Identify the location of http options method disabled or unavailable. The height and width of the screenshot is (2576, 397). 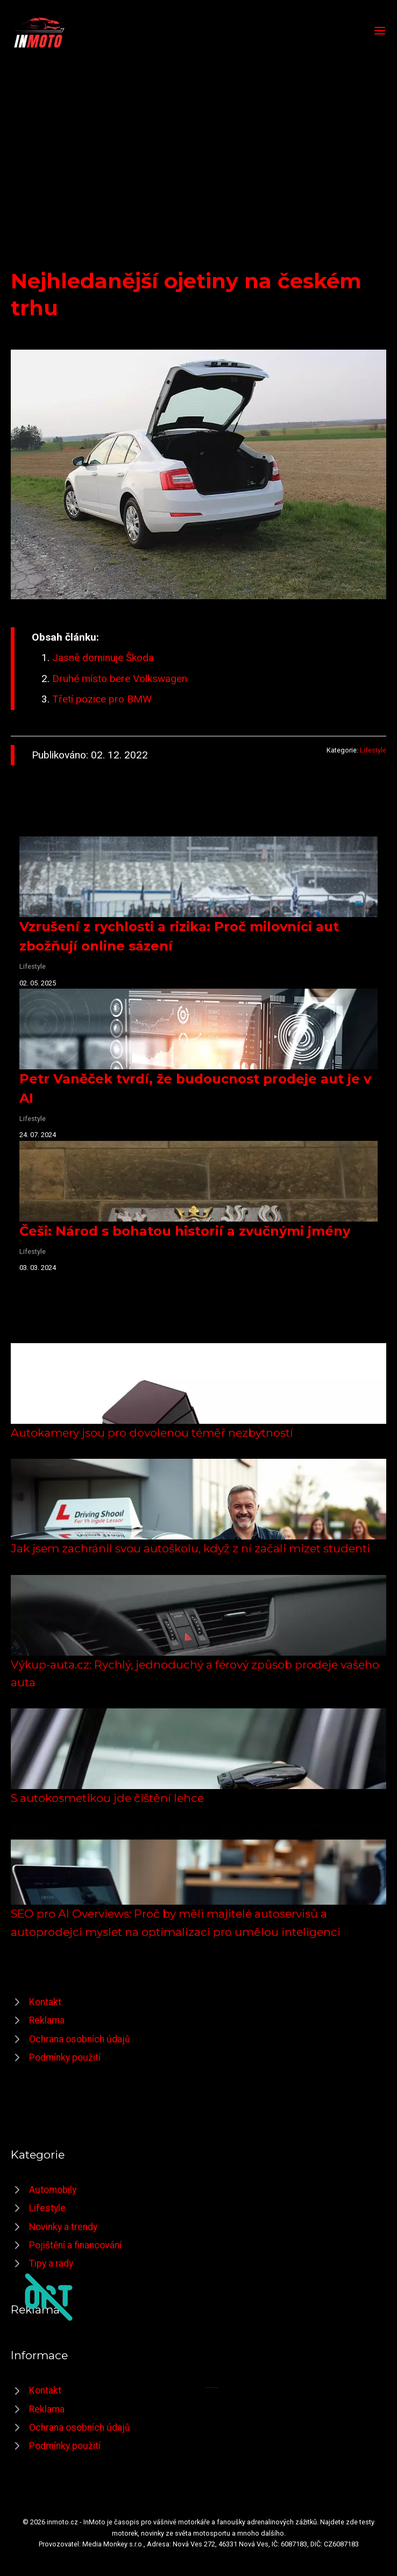
(48, 2297).